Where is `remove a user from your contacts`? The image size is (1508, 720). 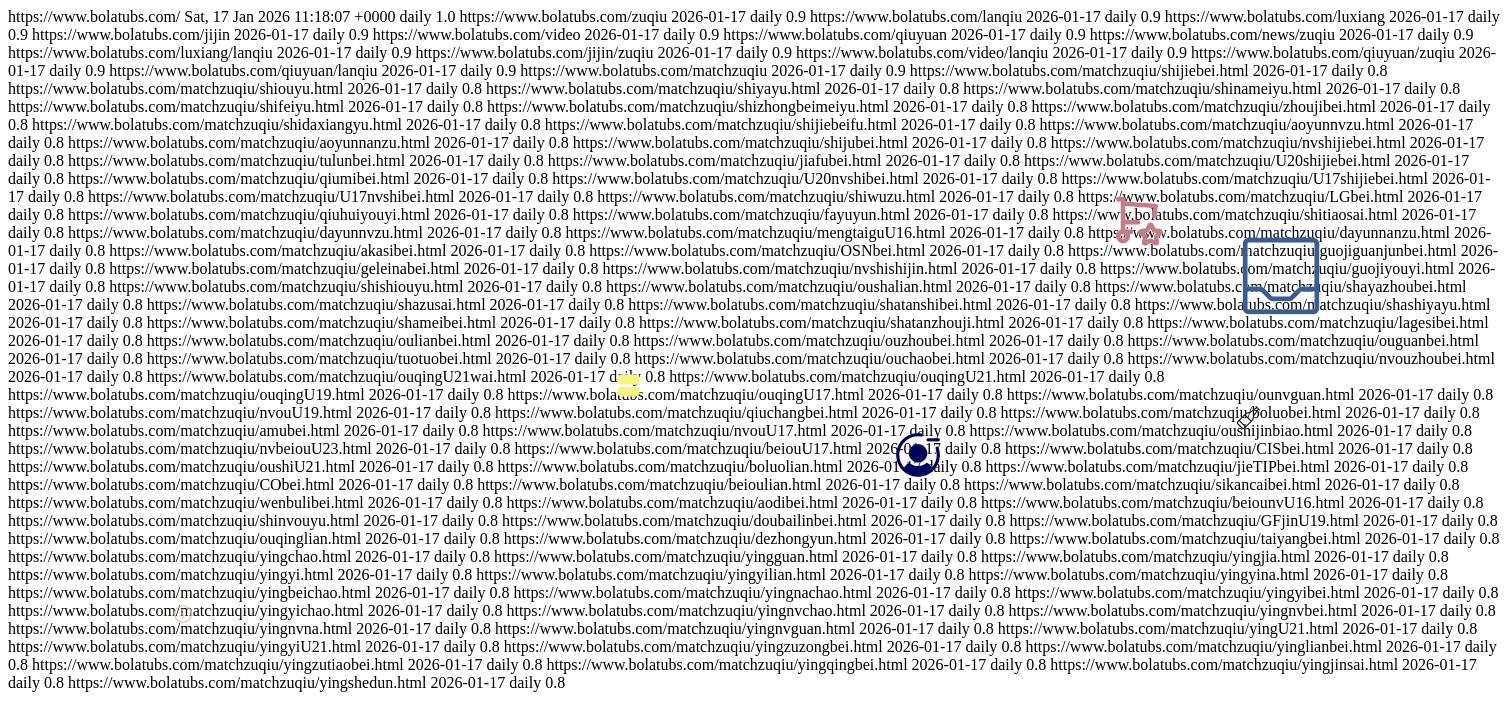 remove a user from your contacts is located at coordinates (918, 455).